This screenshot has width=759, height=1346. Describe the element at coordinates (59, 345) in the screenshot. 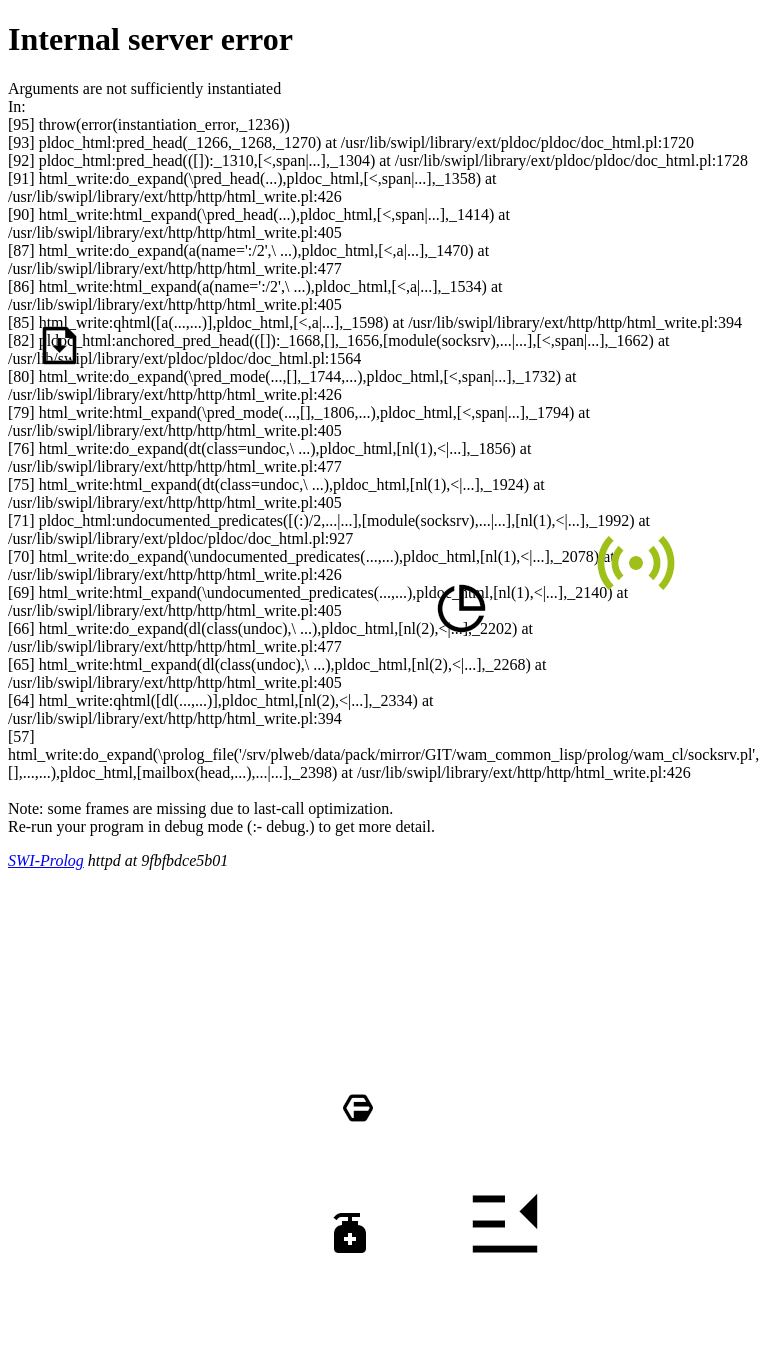

I see `download this file` at that location.